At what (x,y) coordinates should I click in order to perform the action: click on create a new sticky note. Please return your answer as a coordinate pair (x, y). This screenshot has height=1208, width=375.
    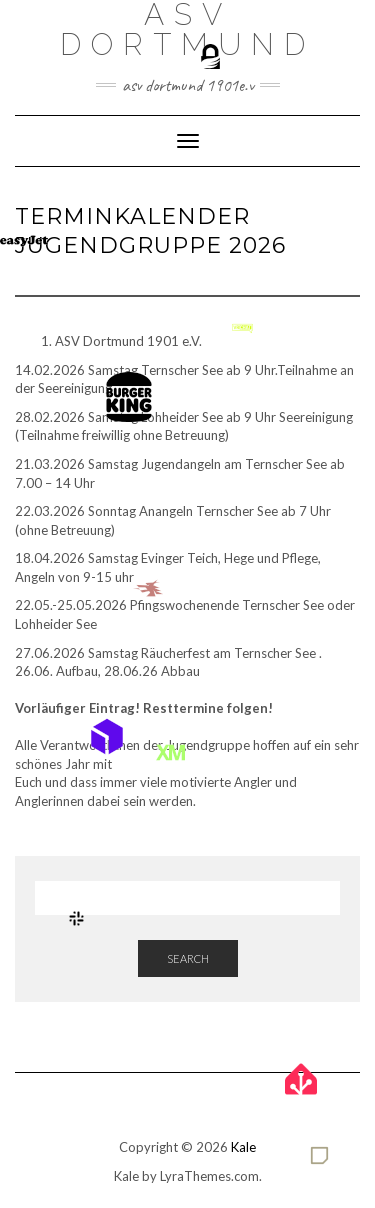
    Looking at the image, I should click on (319, 1155).